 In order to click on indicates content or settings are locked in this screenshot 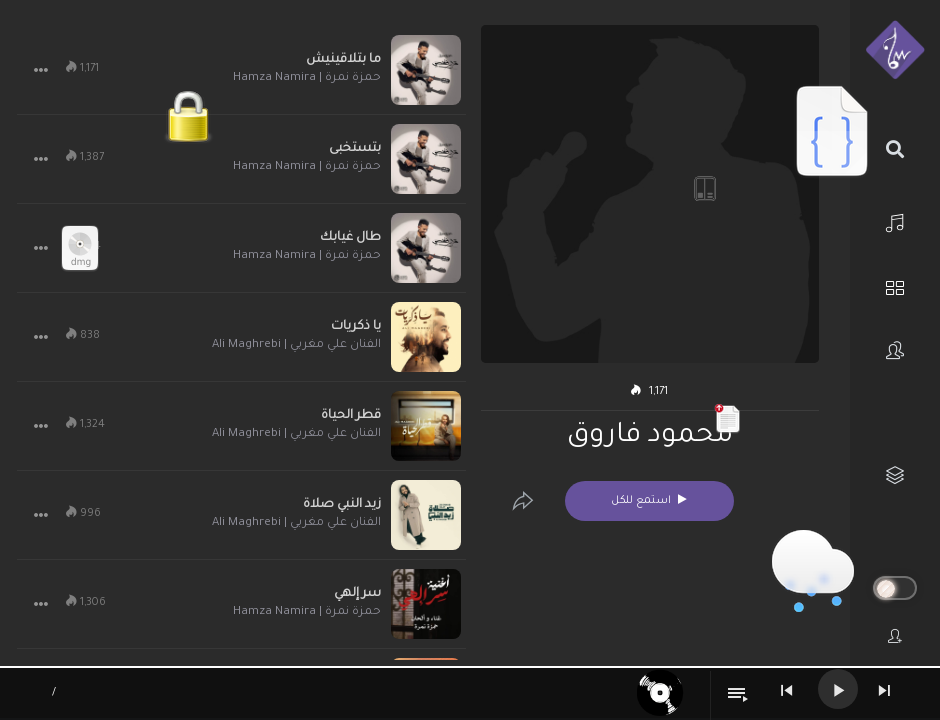, I will do `click(190, 117)`.